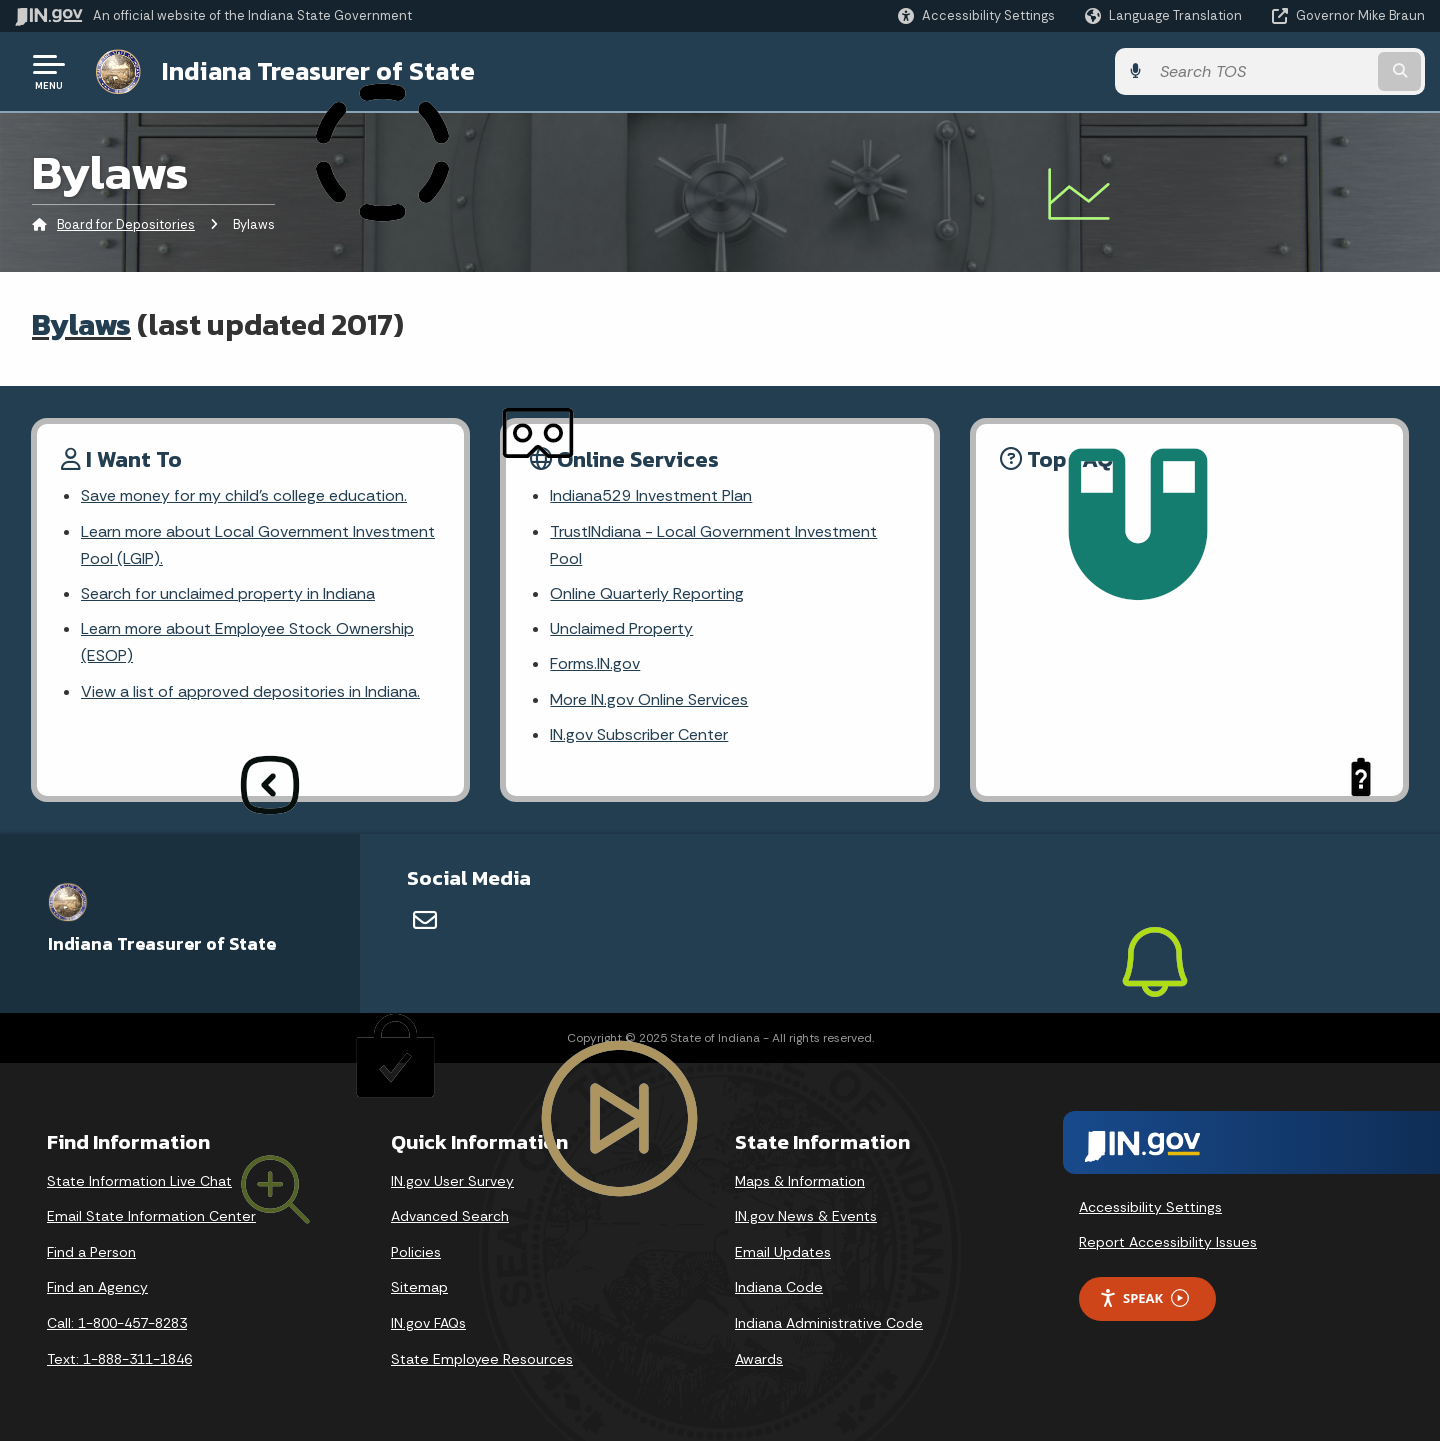  What do you see at coordinates (538, 433) in the screenshot?
I see `launch a virtual reality experience` at bounding box center [538, 433].